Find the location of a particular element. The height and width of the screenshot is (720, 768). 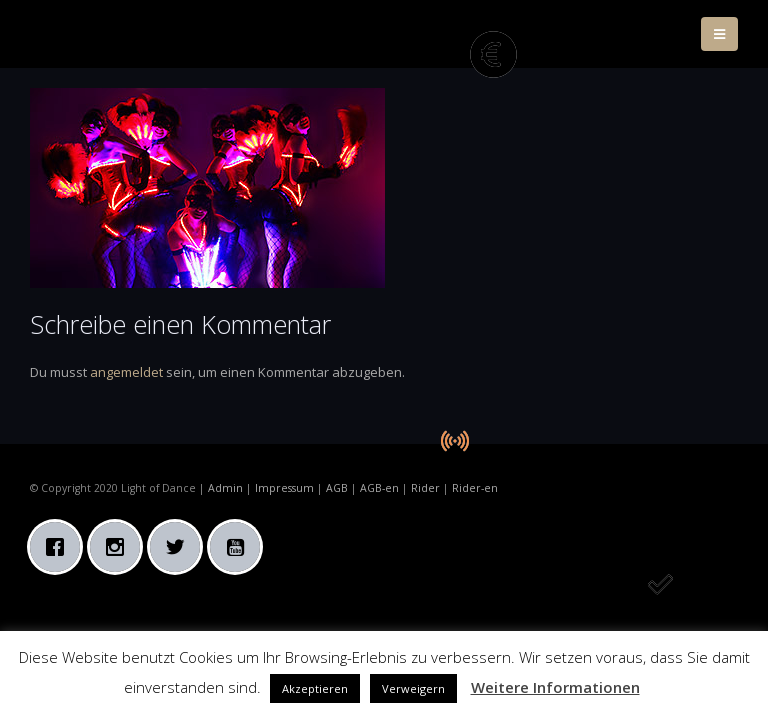

indicates wireless signal strength is located at coordinates (455, 441).